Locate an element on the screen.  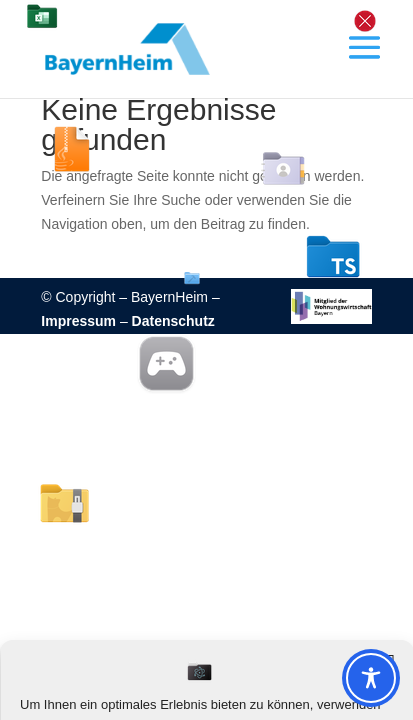
open microsoft contacts folder is located at coordinates (283, 169).